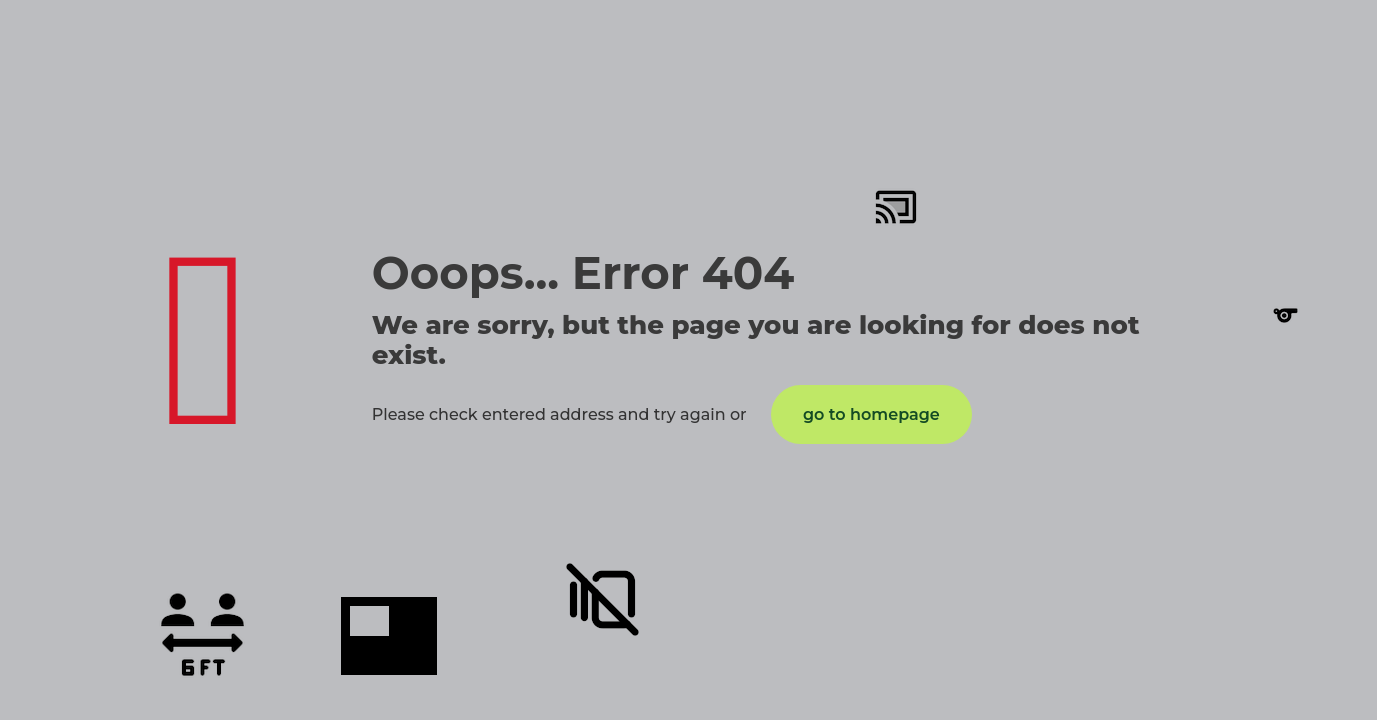 The height and width of the screenshot is (720, 1377). Describe the element at coordinates (389, 636) in the screenshot. I see `view featured video content` at that location.